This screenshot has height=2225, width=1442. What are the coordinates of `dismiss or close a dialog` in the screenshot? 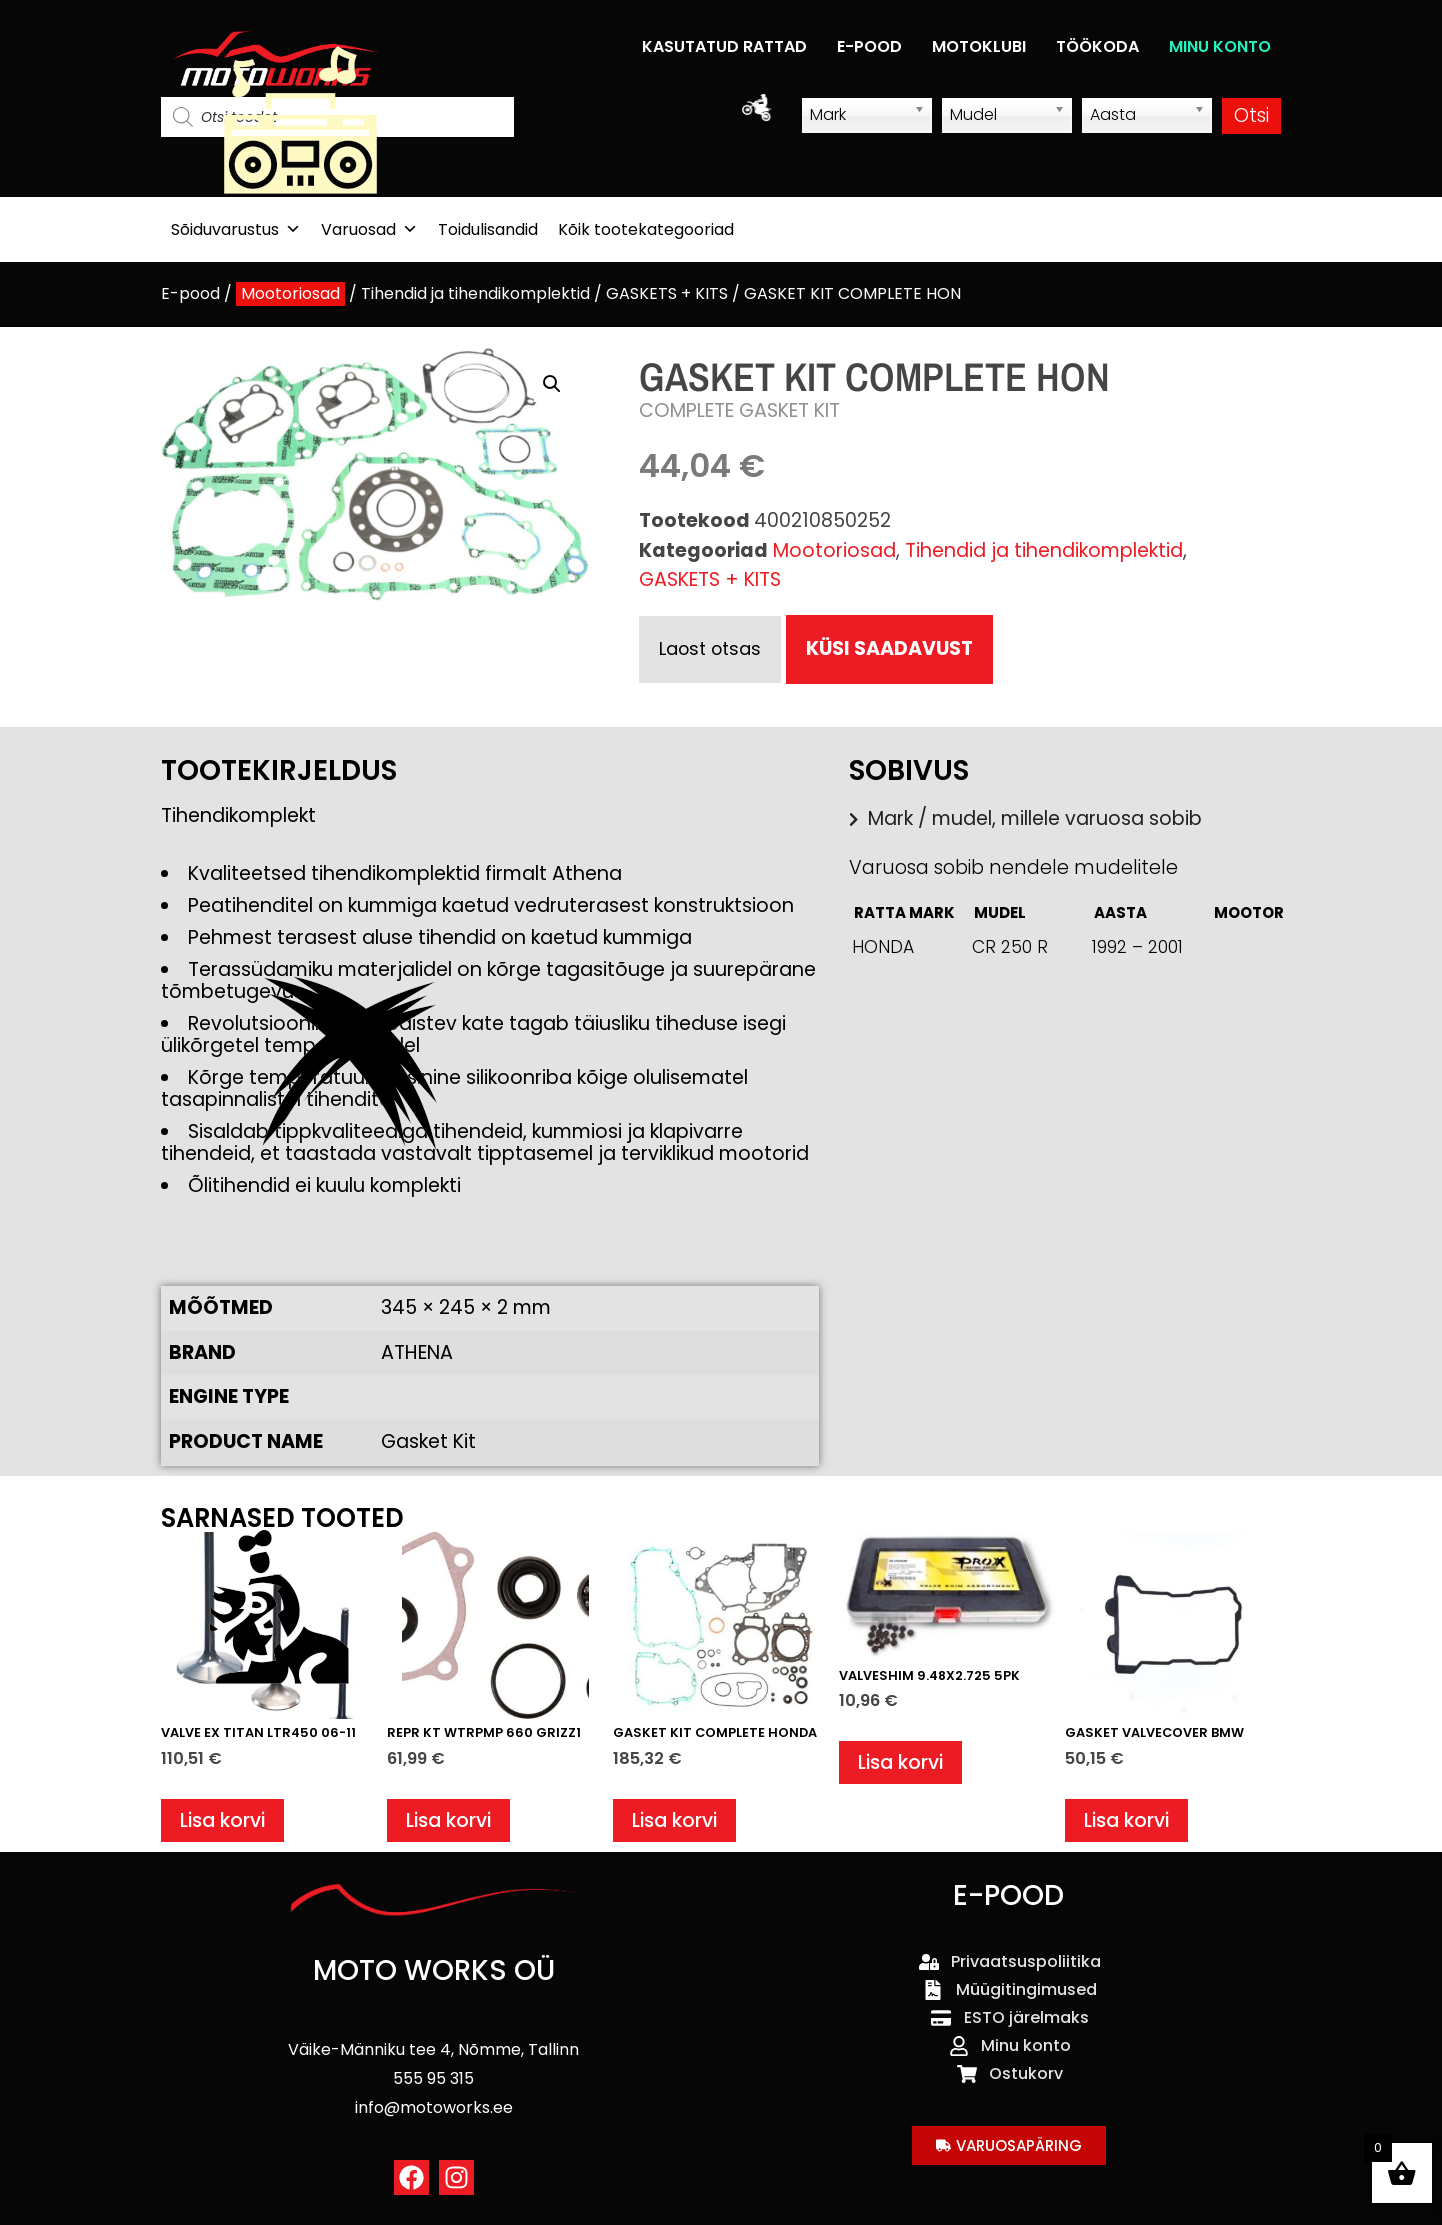 It's located at (348, 1063).